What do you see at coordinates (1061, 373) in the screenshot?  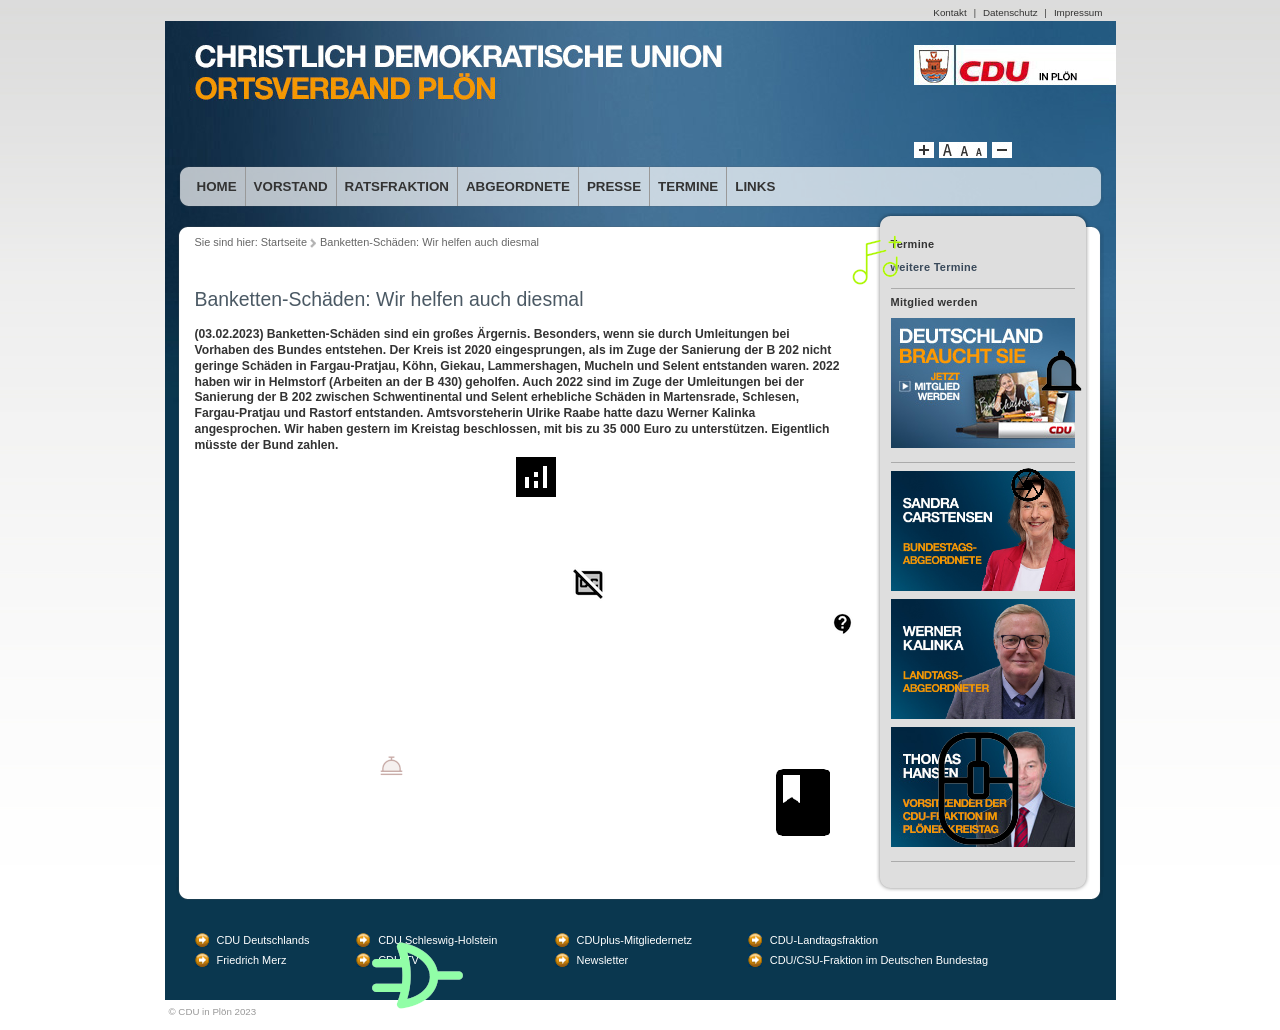 I see `view notifications` at bounding box center [1061, 373].